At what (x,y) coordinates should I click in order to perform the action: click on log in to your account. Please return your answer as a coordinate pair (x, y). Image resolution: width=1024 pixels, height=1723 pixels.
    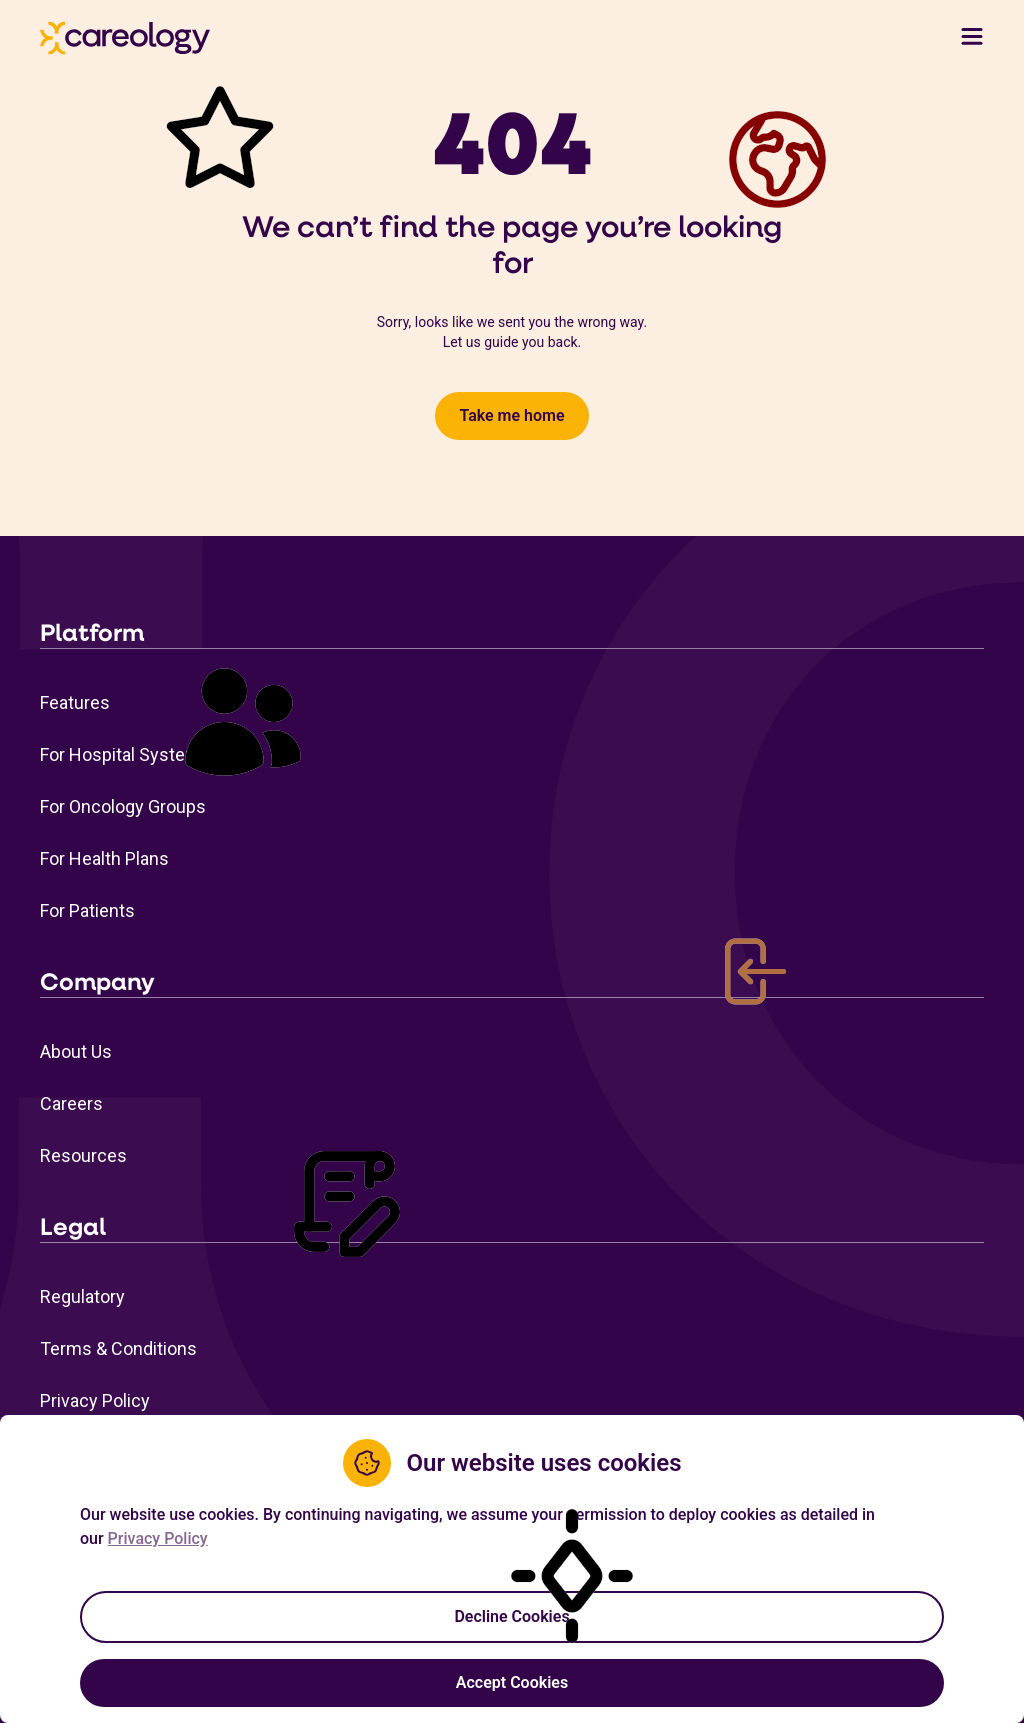
    Looking at the image, I should click on (750, 971).